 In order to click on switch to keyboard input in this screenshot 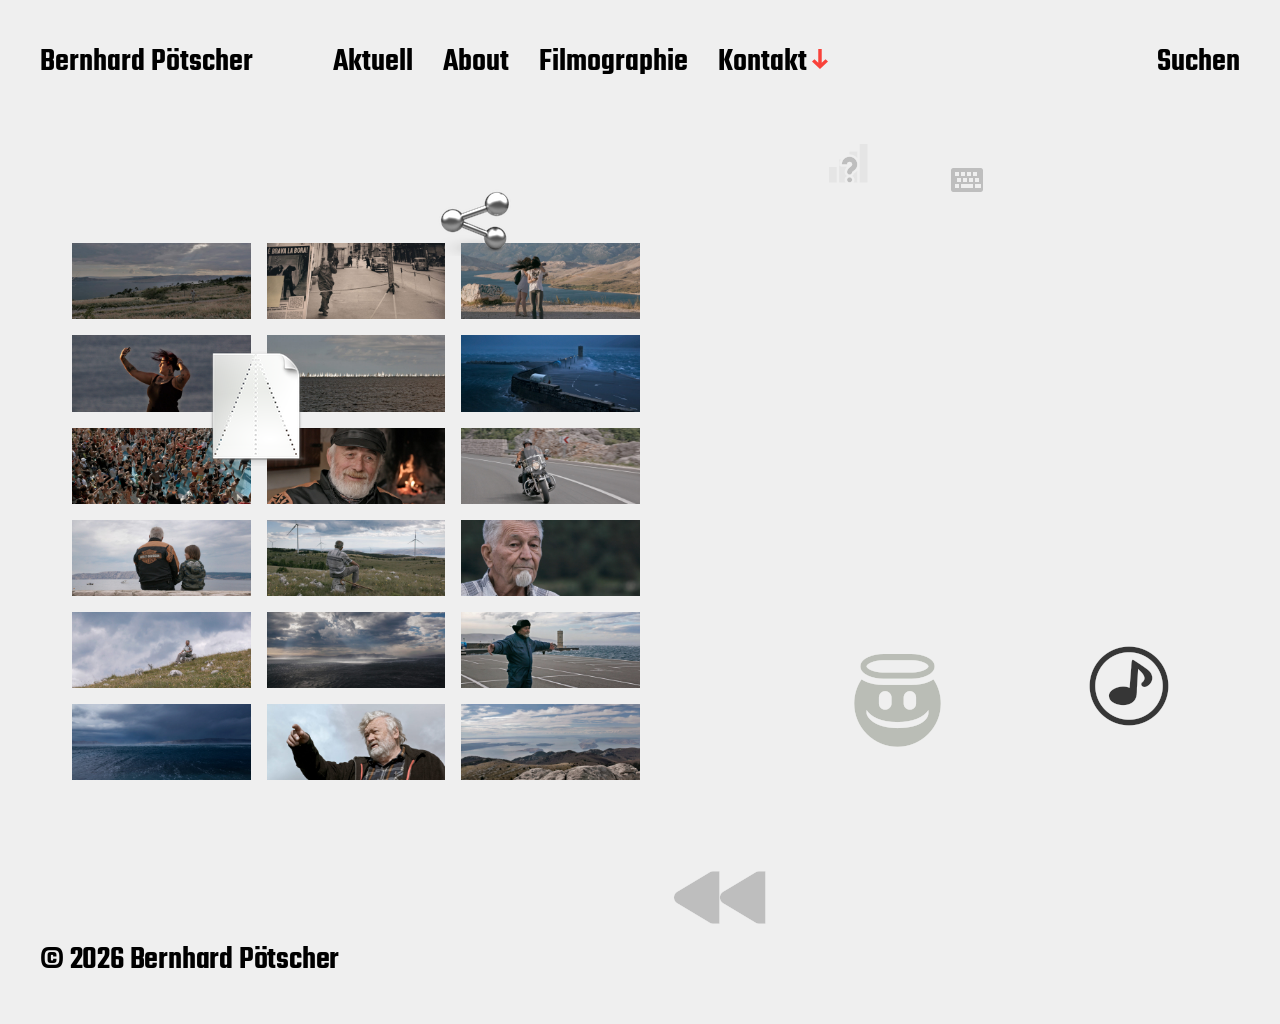, I will do `click(967, 180)`.